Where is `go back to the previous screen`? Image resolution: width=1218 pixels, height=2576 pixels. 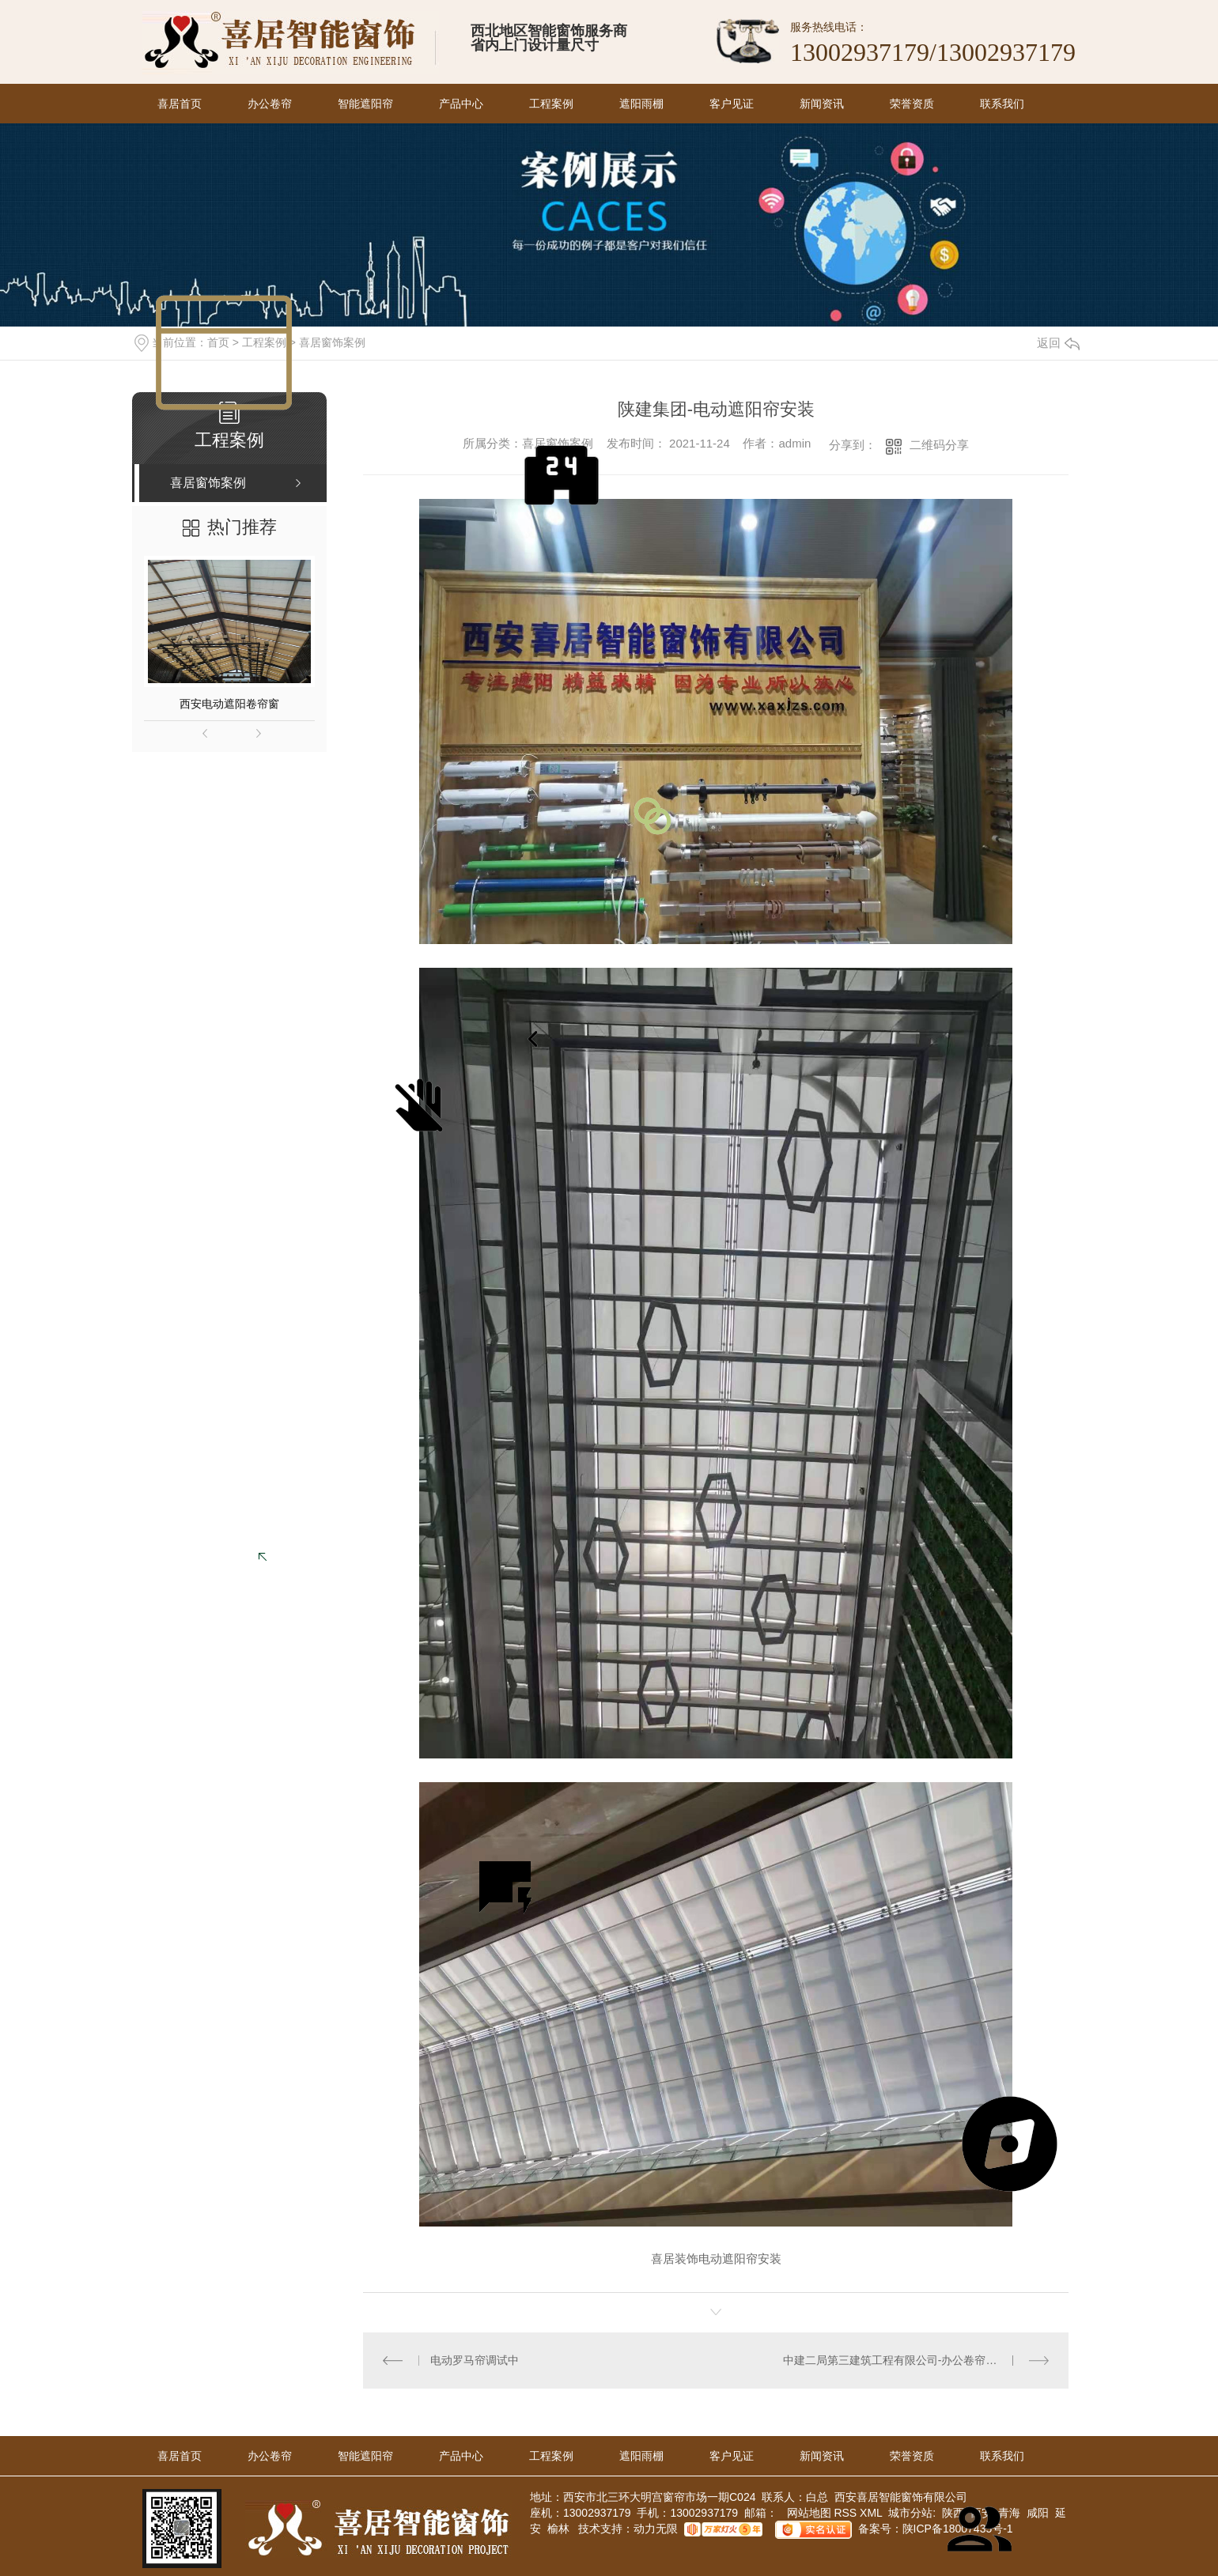 go back to the previous screen is located at coordinates (533, 1039).